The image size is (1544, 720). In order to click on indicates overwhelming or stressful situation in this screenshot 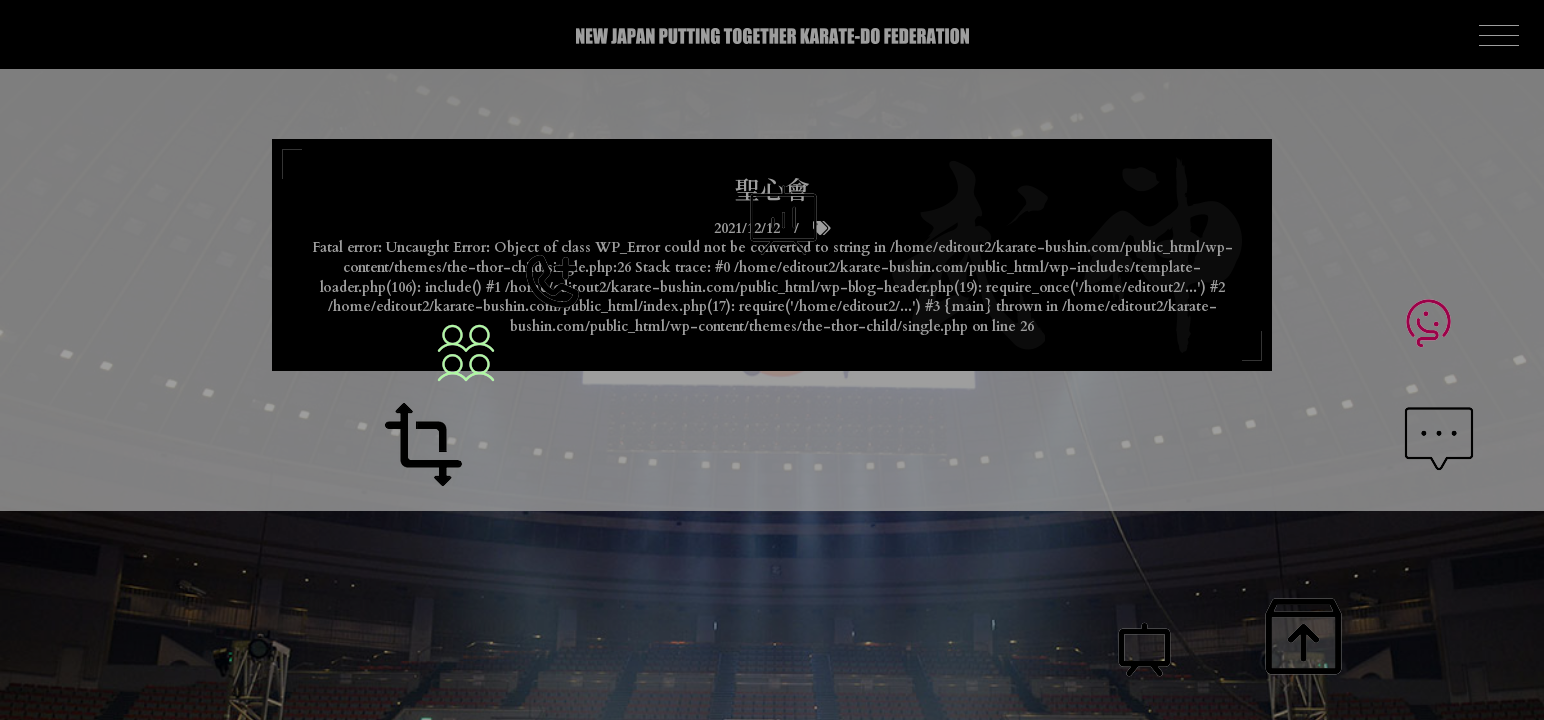, I will do `click(1428, 321)`.